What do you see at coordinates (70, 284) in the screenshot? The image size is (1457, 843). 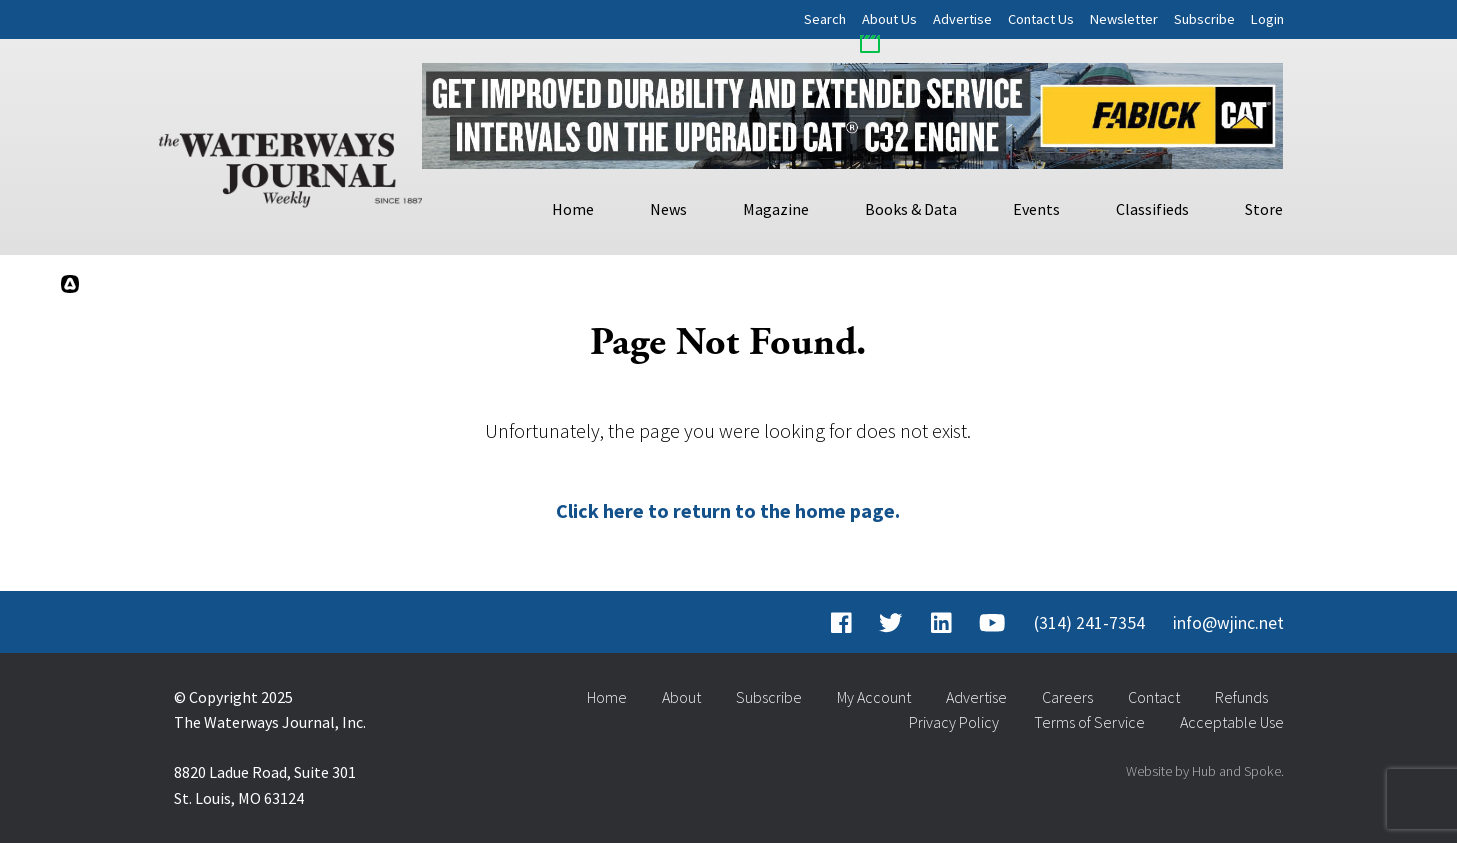 I see `AdonisJS framework logo` at bounding box center [70, 284].